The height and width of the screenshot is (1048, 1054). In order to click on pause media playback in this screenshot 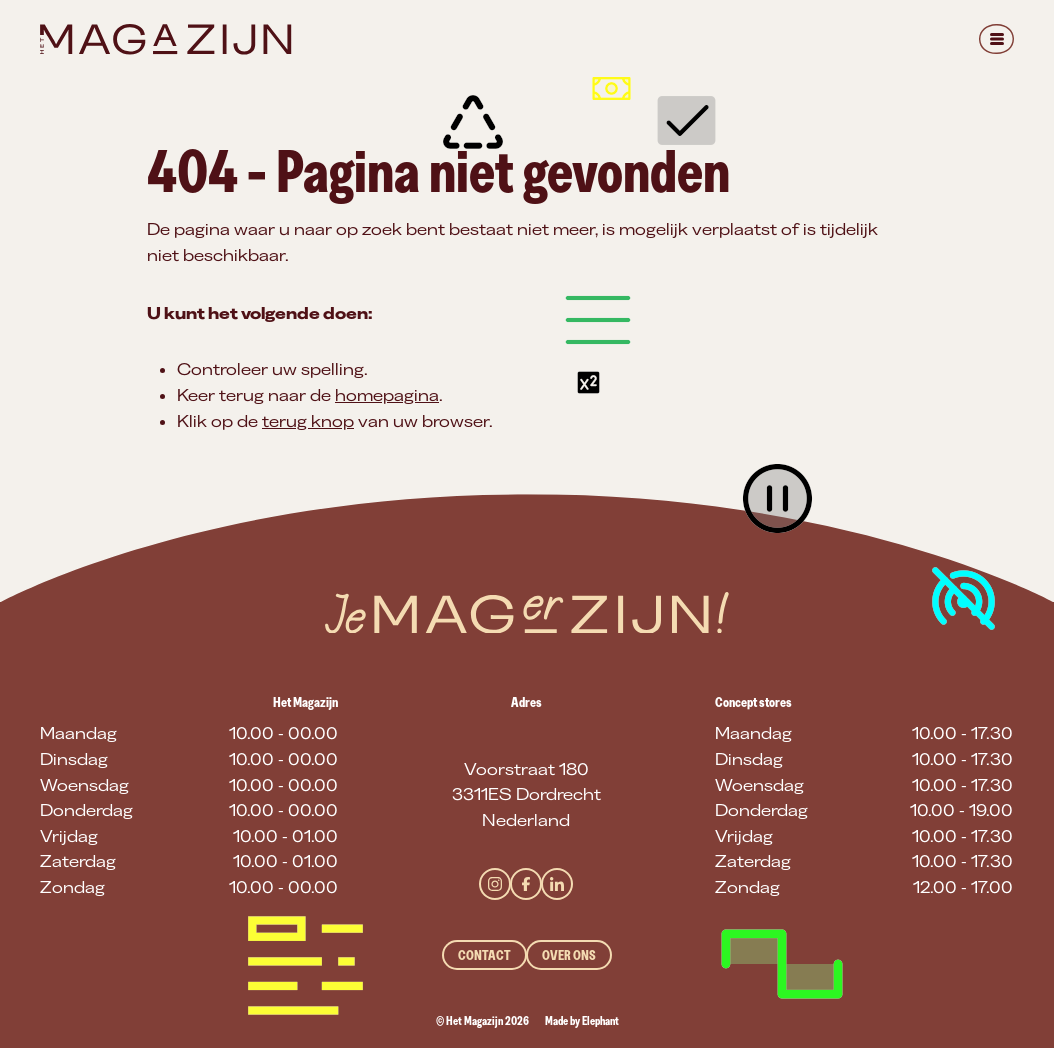, I will do `click(777, 498)`.